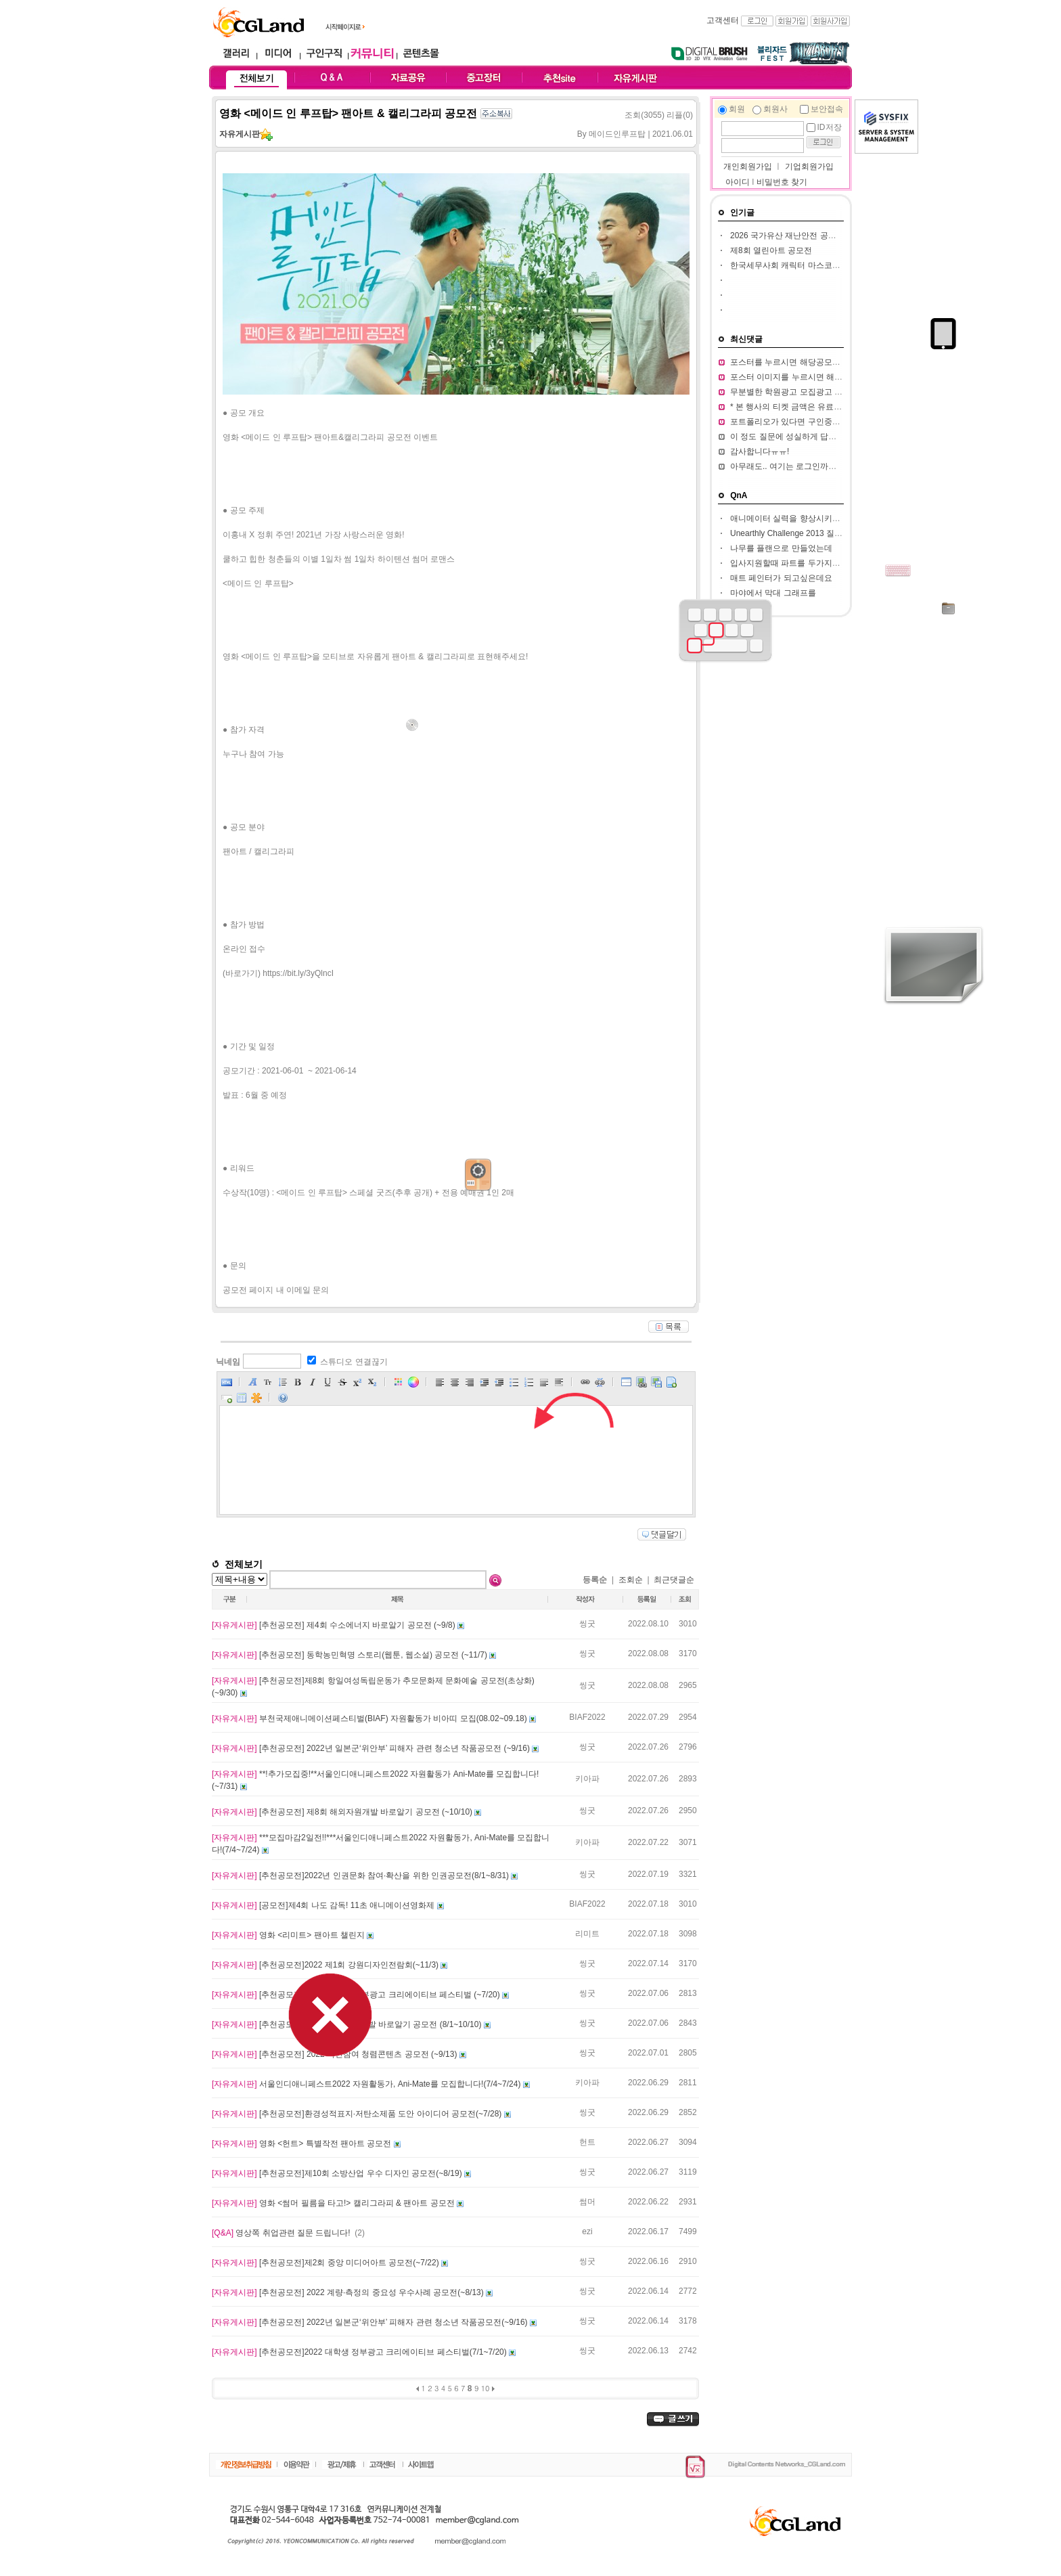 The image size is (1061, 2576). What do you see at coordinates (934, 967) in the screenshot?
I see `indicates a missing or unavailable image` at bounding box center [934, 967].